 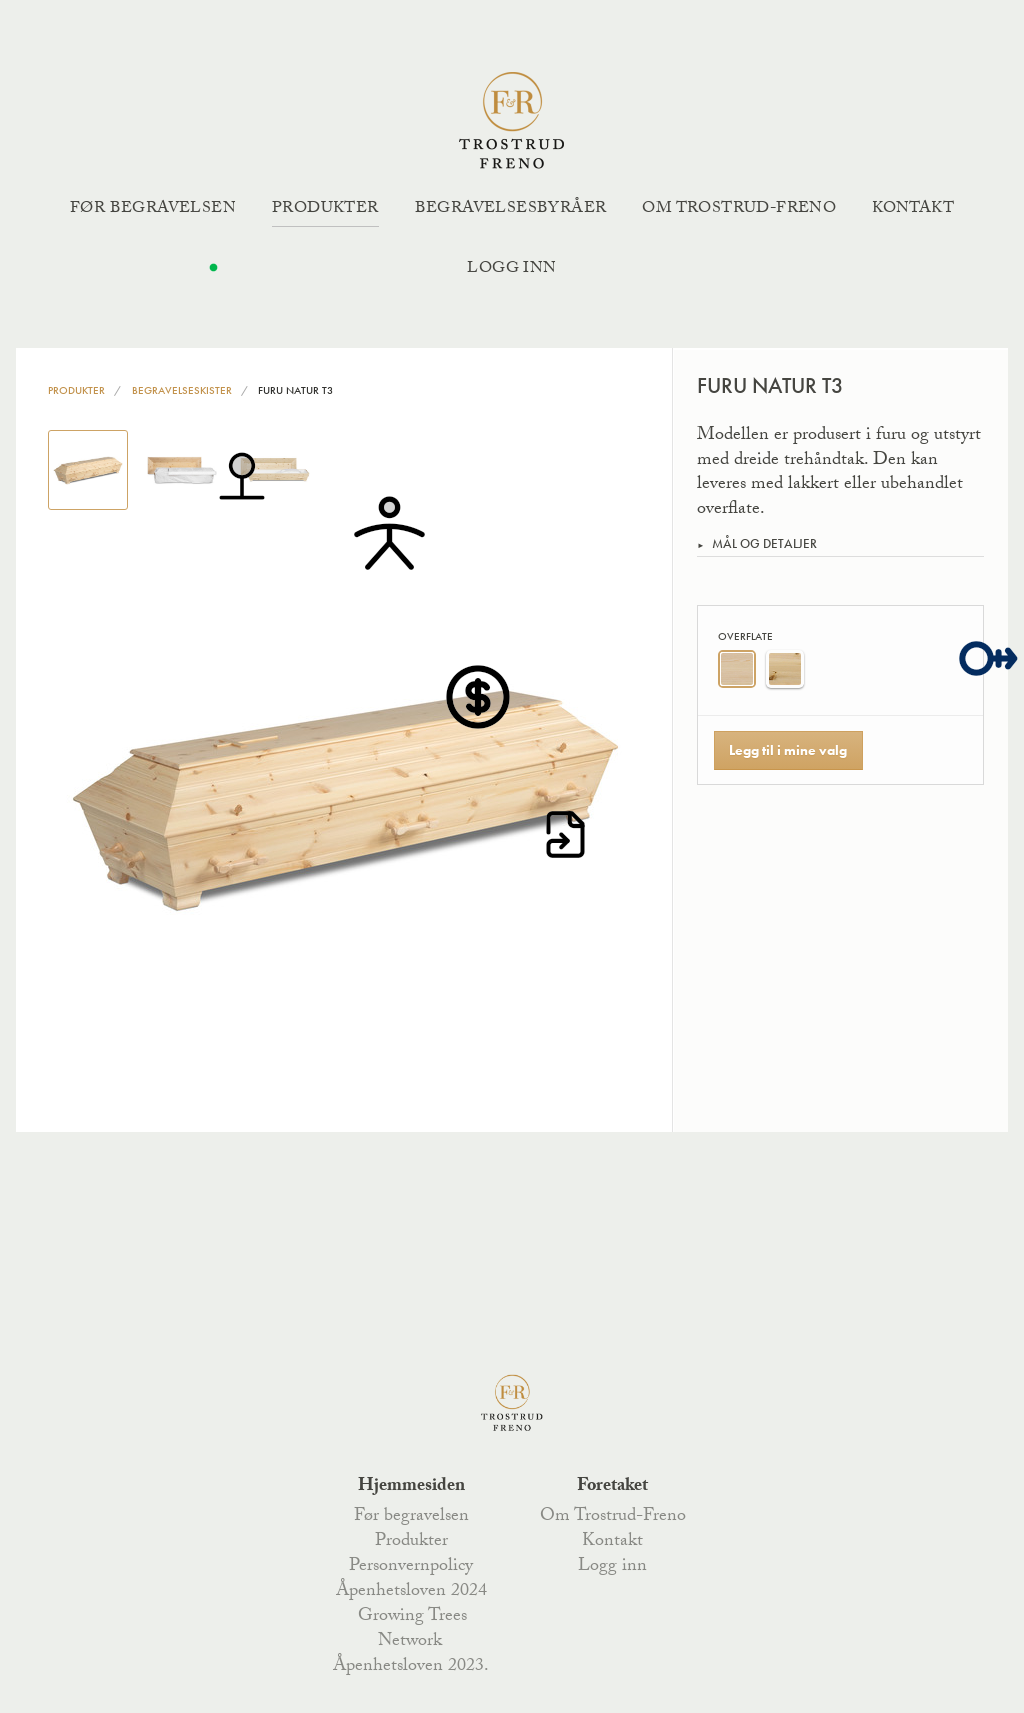 What do you see at coordinates (213, 267) in the screenshot?
I see `indicates an unread notification or new item` at bounding box center [213, 267].